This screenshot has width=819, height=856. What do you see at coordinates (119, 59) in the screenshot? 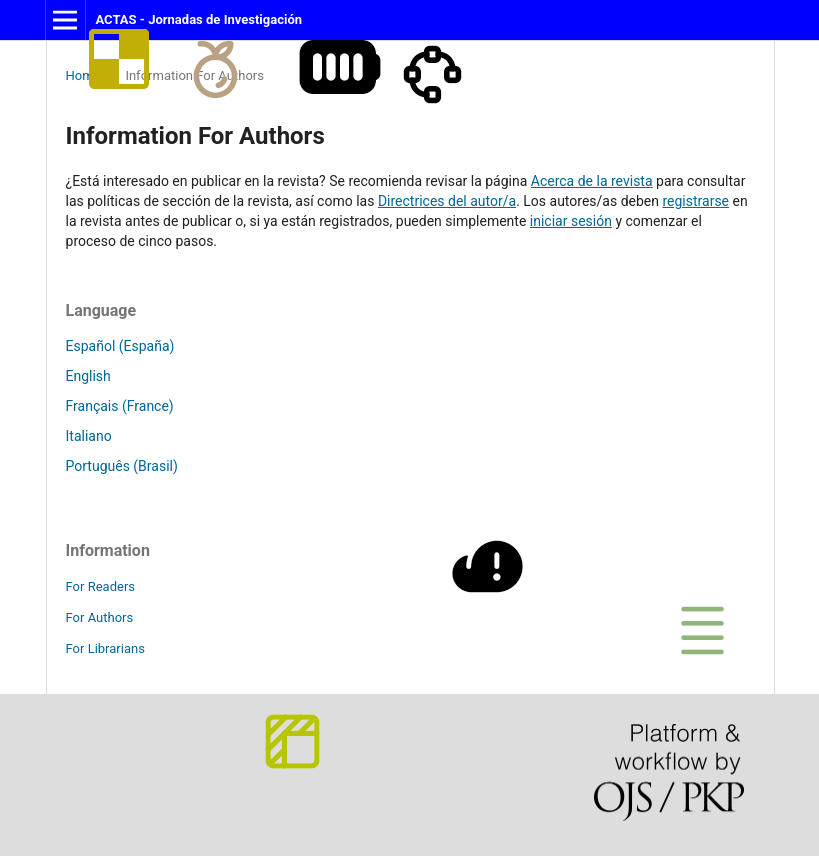
I see `indicates transparency in image editing software` at bounding box center [119, 59].